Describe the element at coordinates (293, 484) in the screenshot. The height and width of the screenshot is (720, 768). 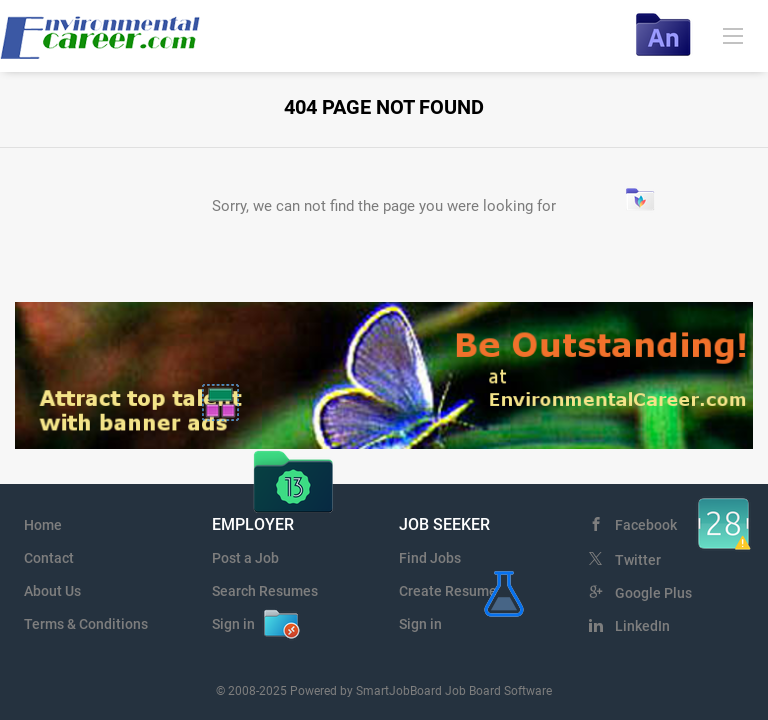
I see `folder containing android 13 related files` at that location.